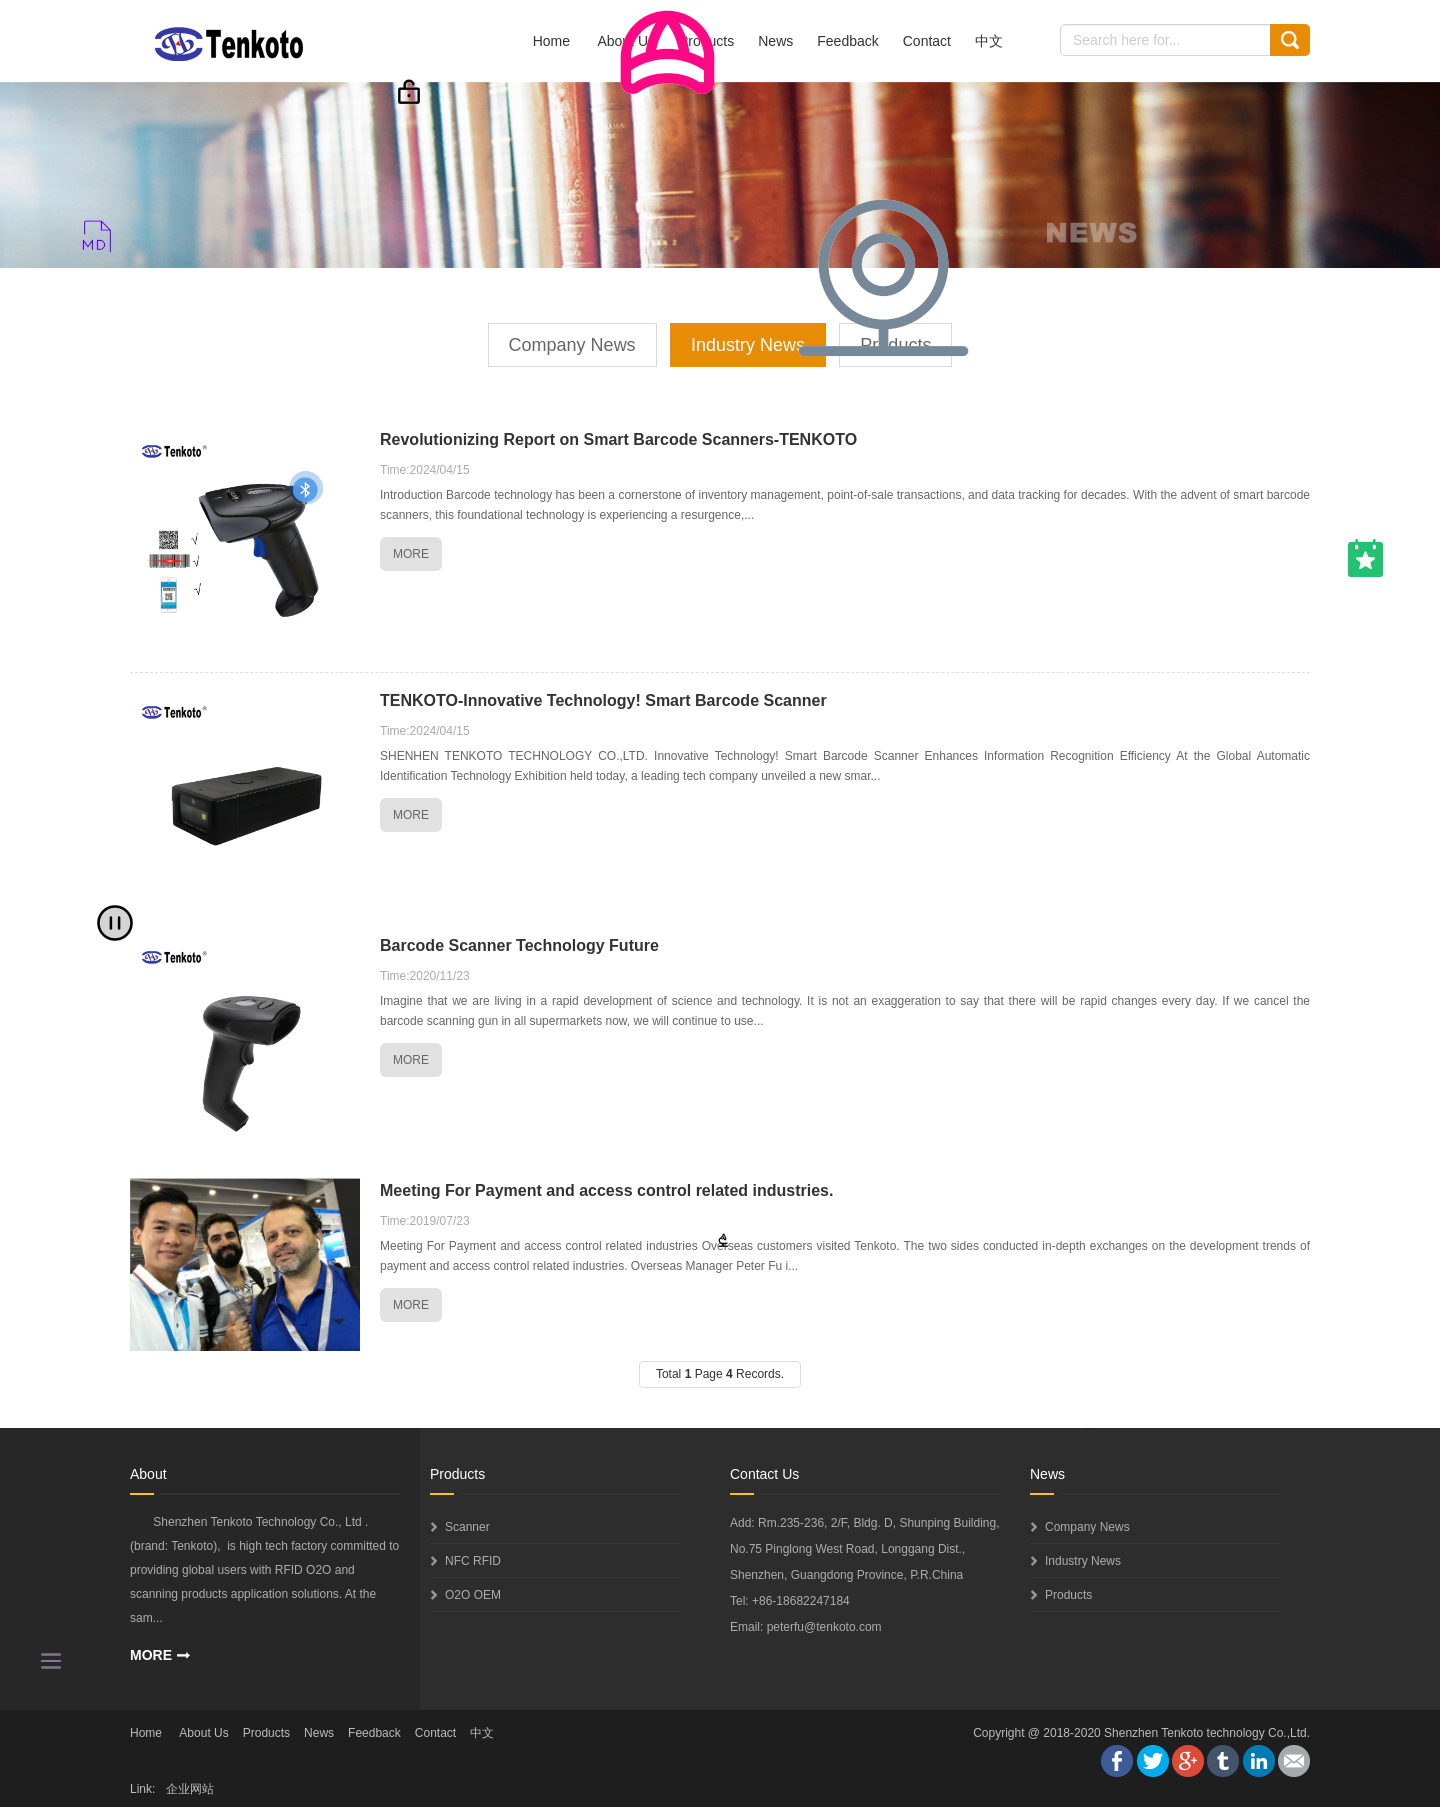  Describe the element at coordinates (51, 1661) in the screenshot. I see `view items in list format` at that location.